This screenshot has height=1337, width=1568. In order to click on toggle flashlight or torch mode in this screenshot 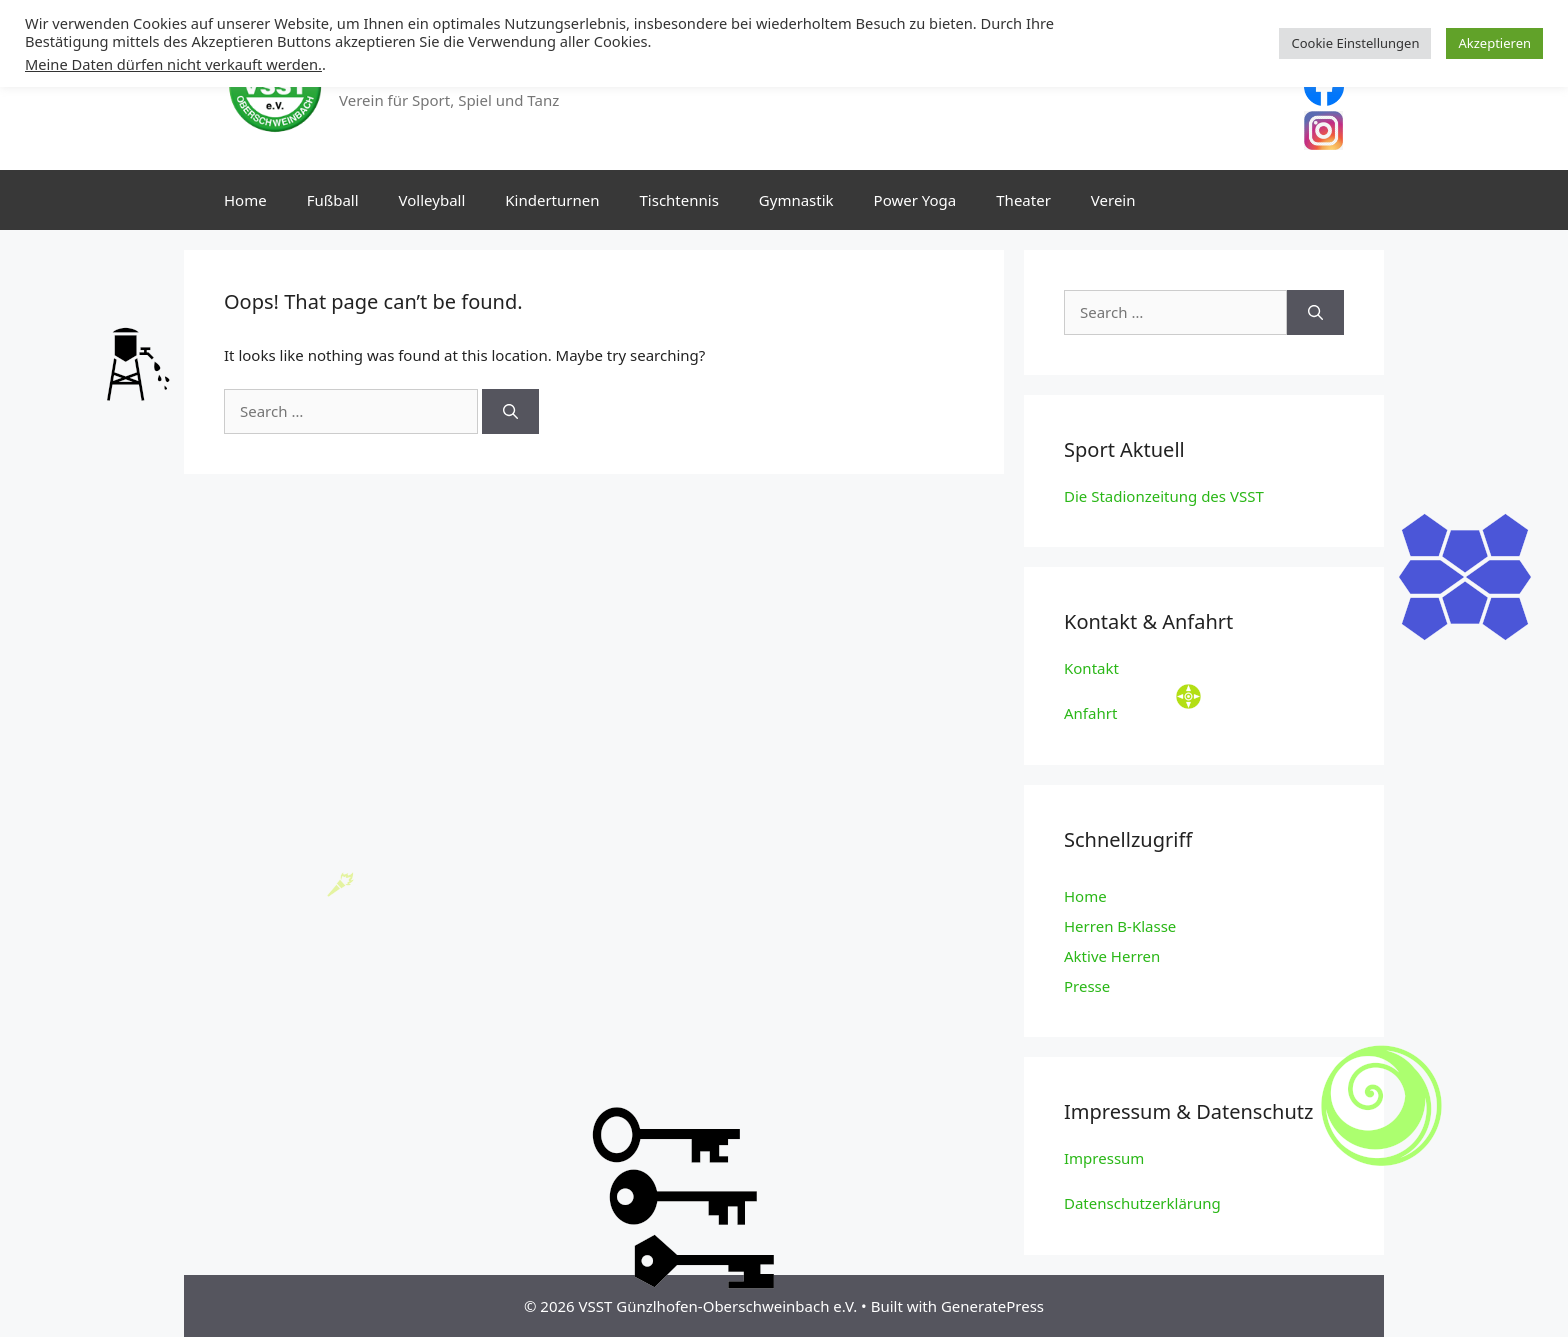, I will do `click(340, 883)`.